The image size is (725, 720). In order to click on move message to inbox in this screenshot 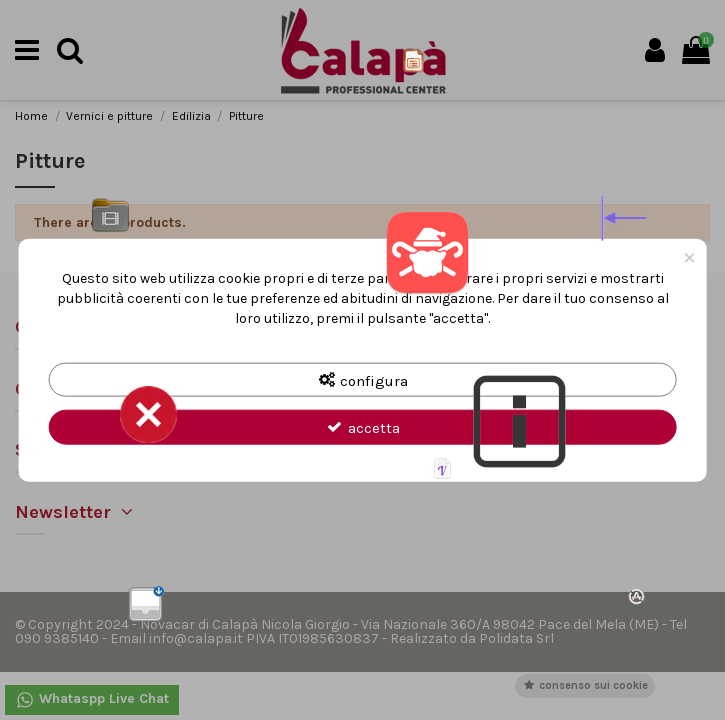, I will do `click(145, 604)`.